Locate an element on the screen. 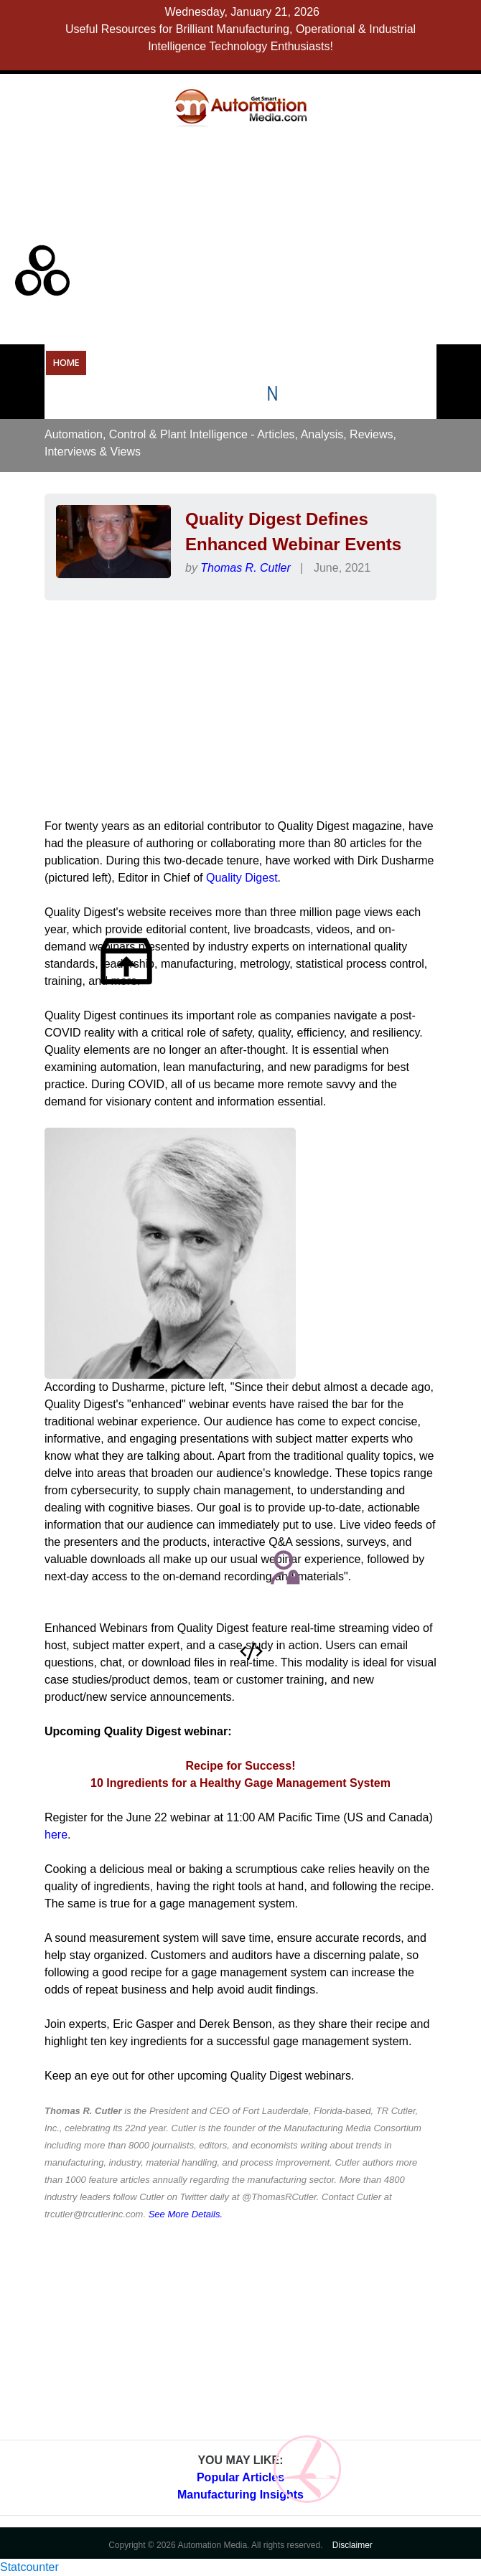 The image size is (481, 2576). unarchive a message or item from inbox is located at coordinates (126, 961).